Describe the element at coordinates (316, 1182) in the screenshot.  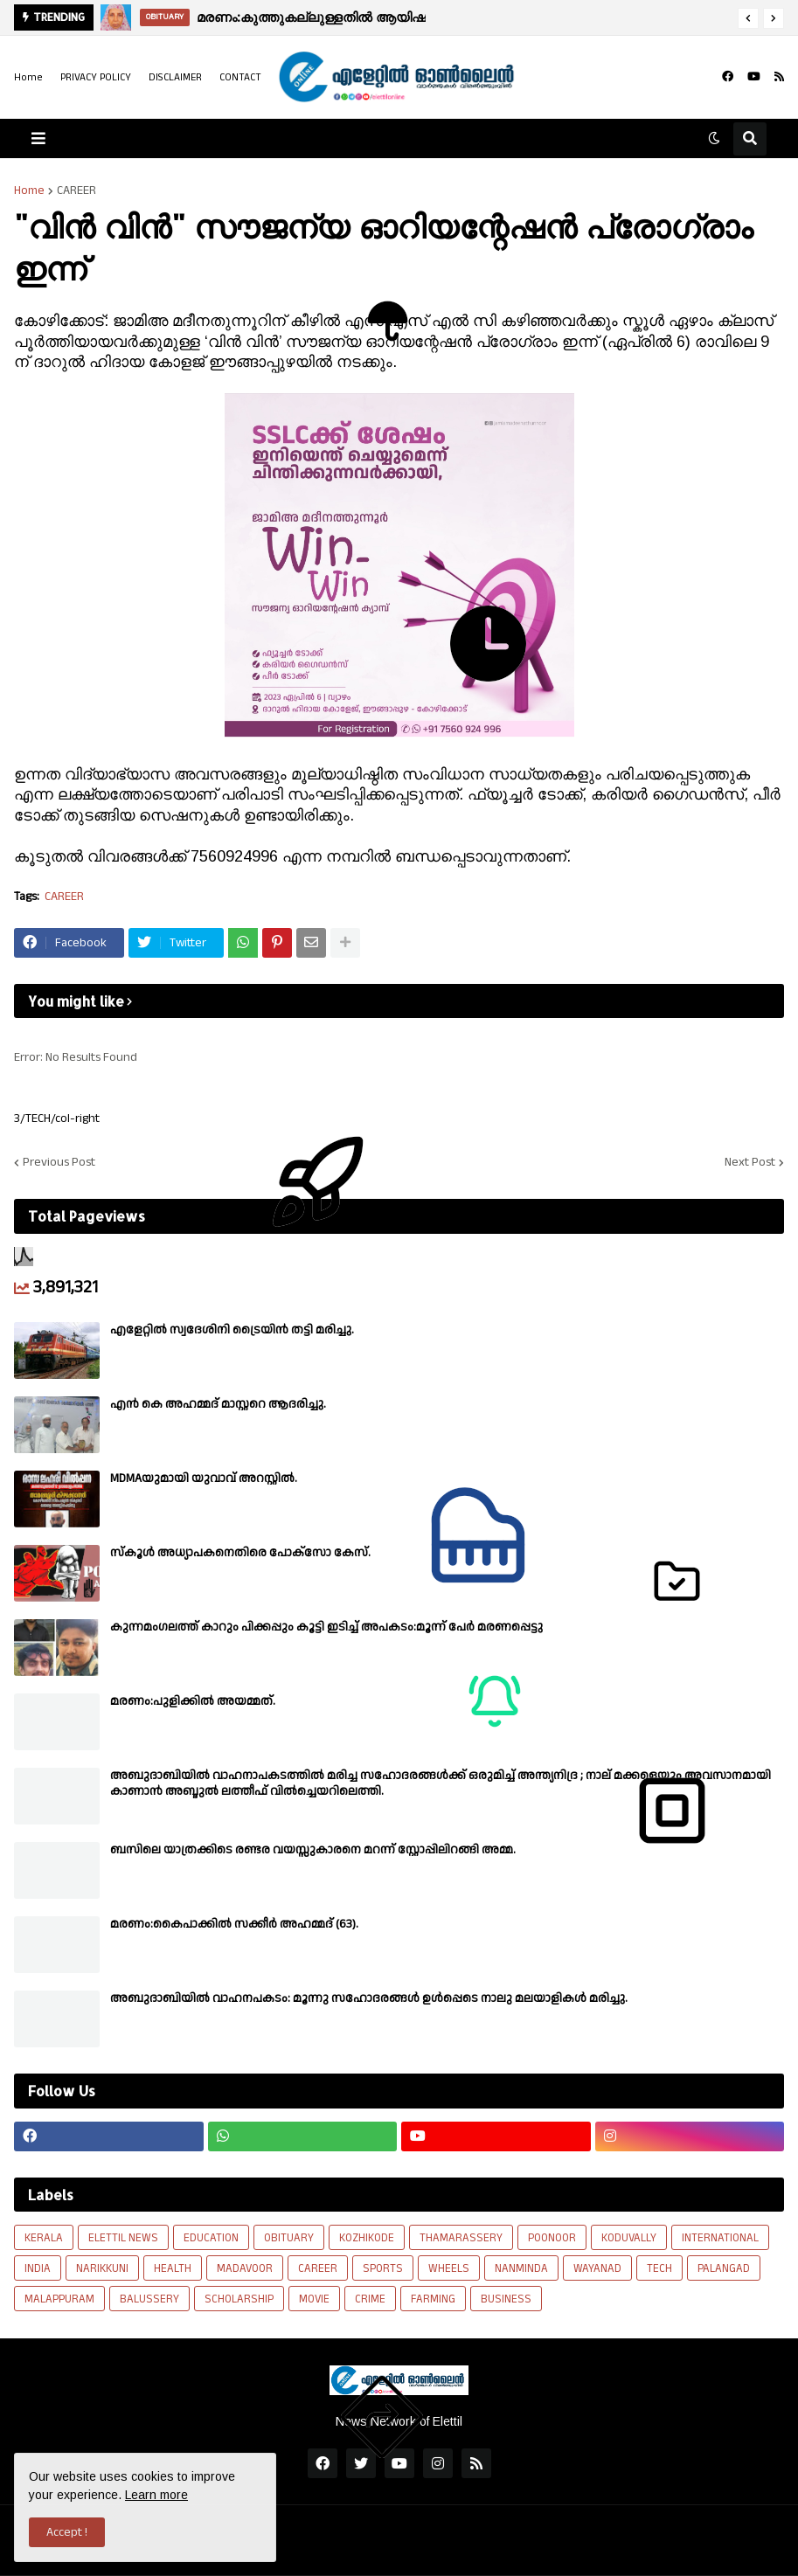
I see `launch or deploy a project` at that location.